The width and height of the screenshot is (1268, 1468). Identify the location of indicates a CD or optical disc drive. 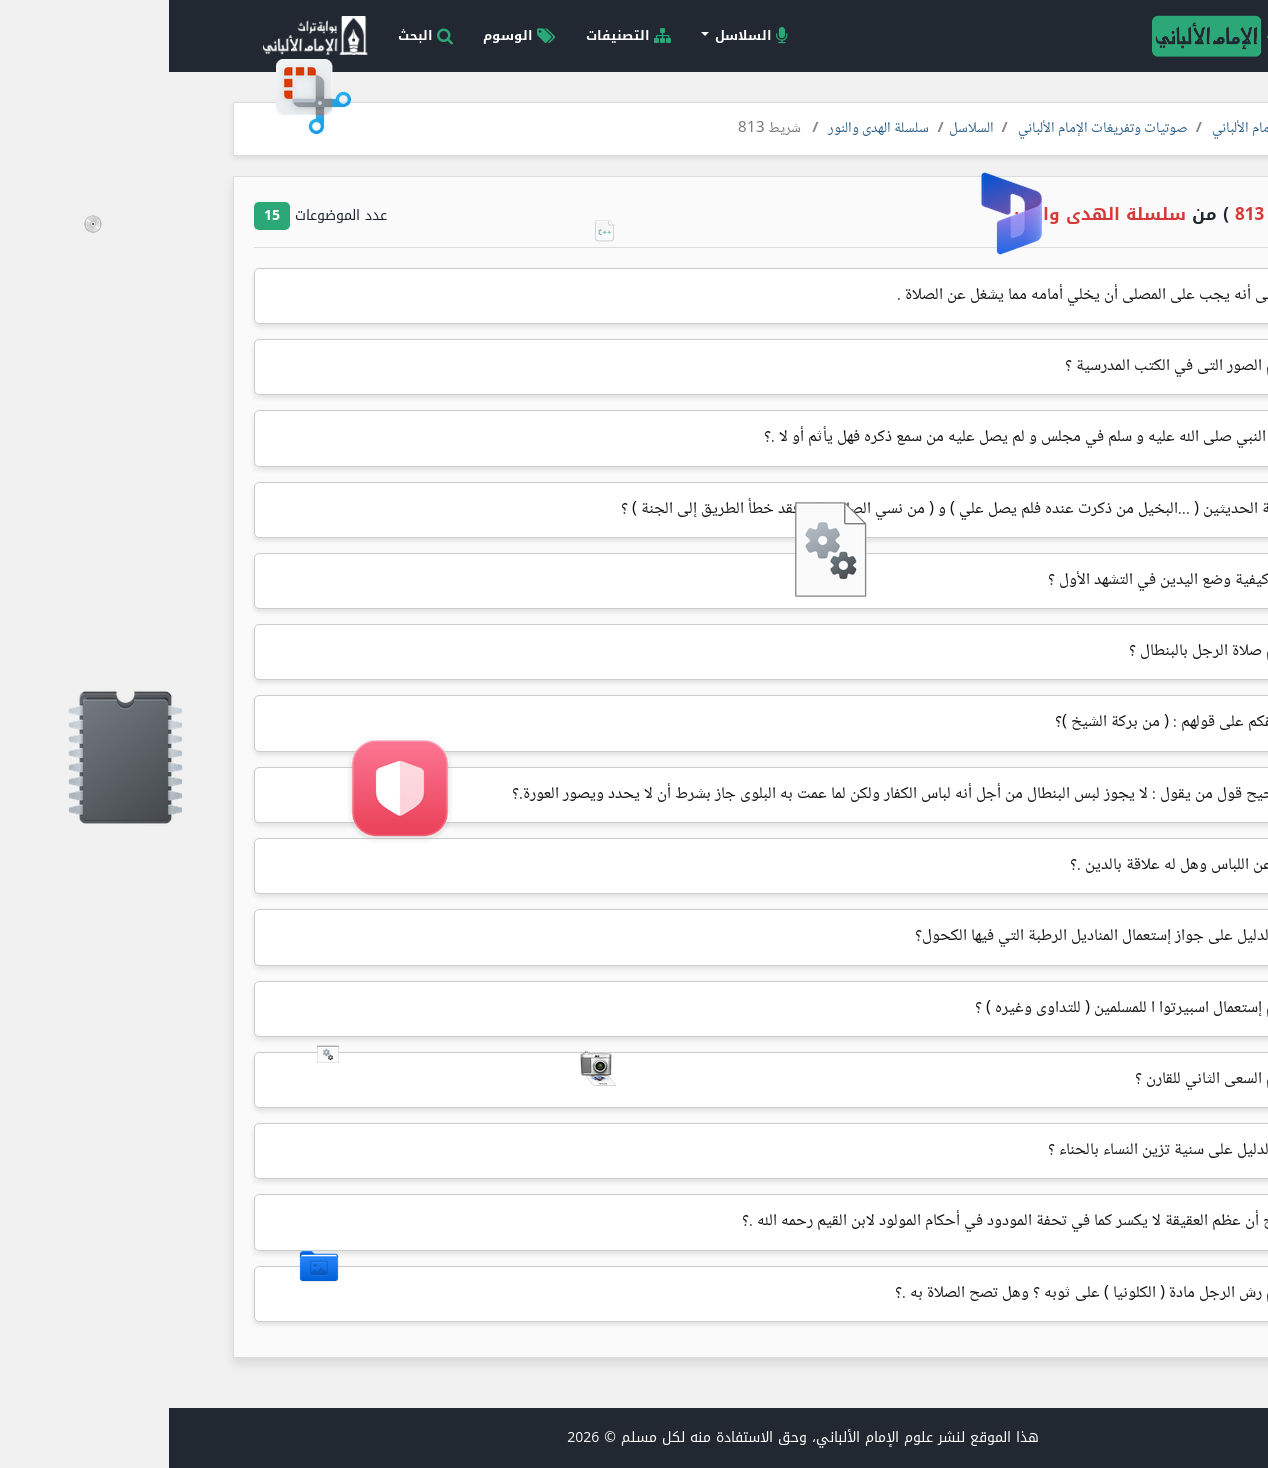
(93, 224).